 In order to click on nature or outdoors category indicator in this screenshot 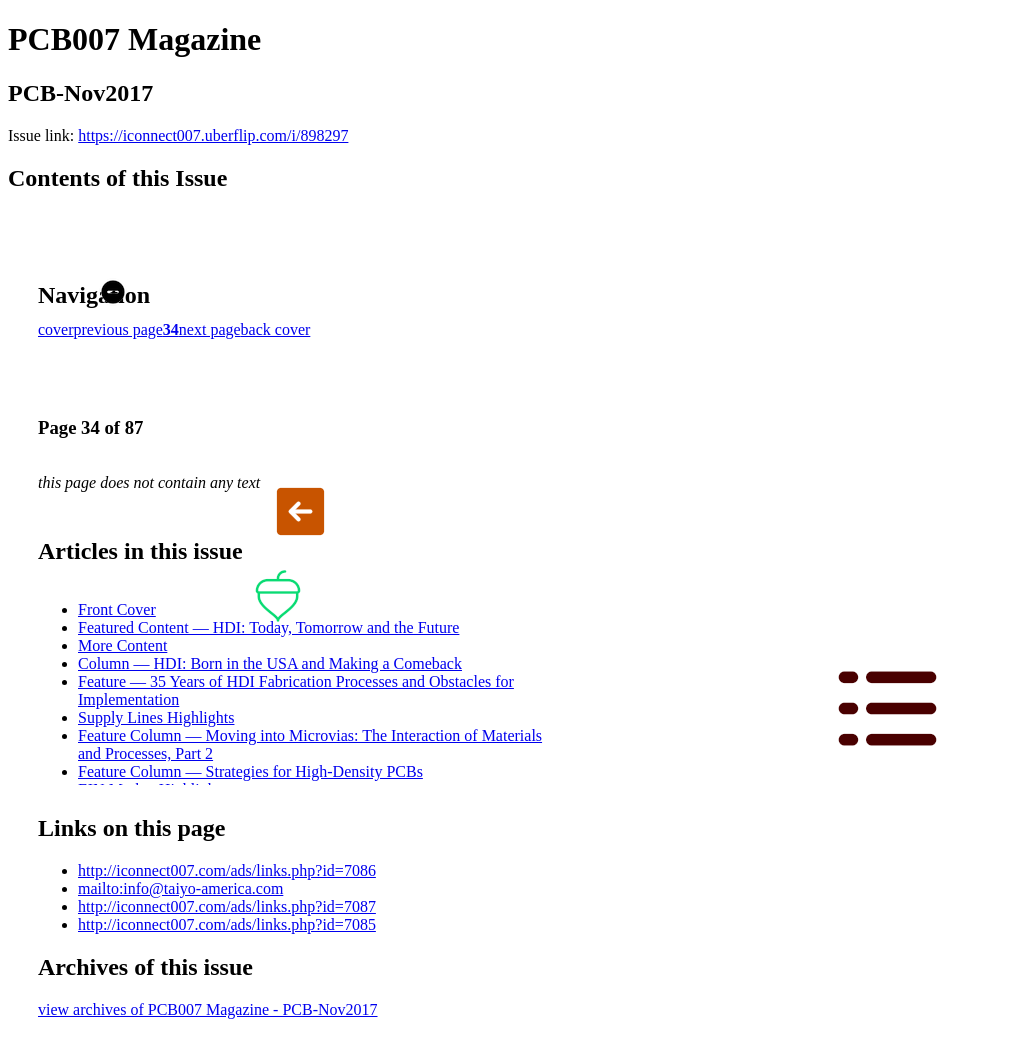, I will do `click(278, 596)`.